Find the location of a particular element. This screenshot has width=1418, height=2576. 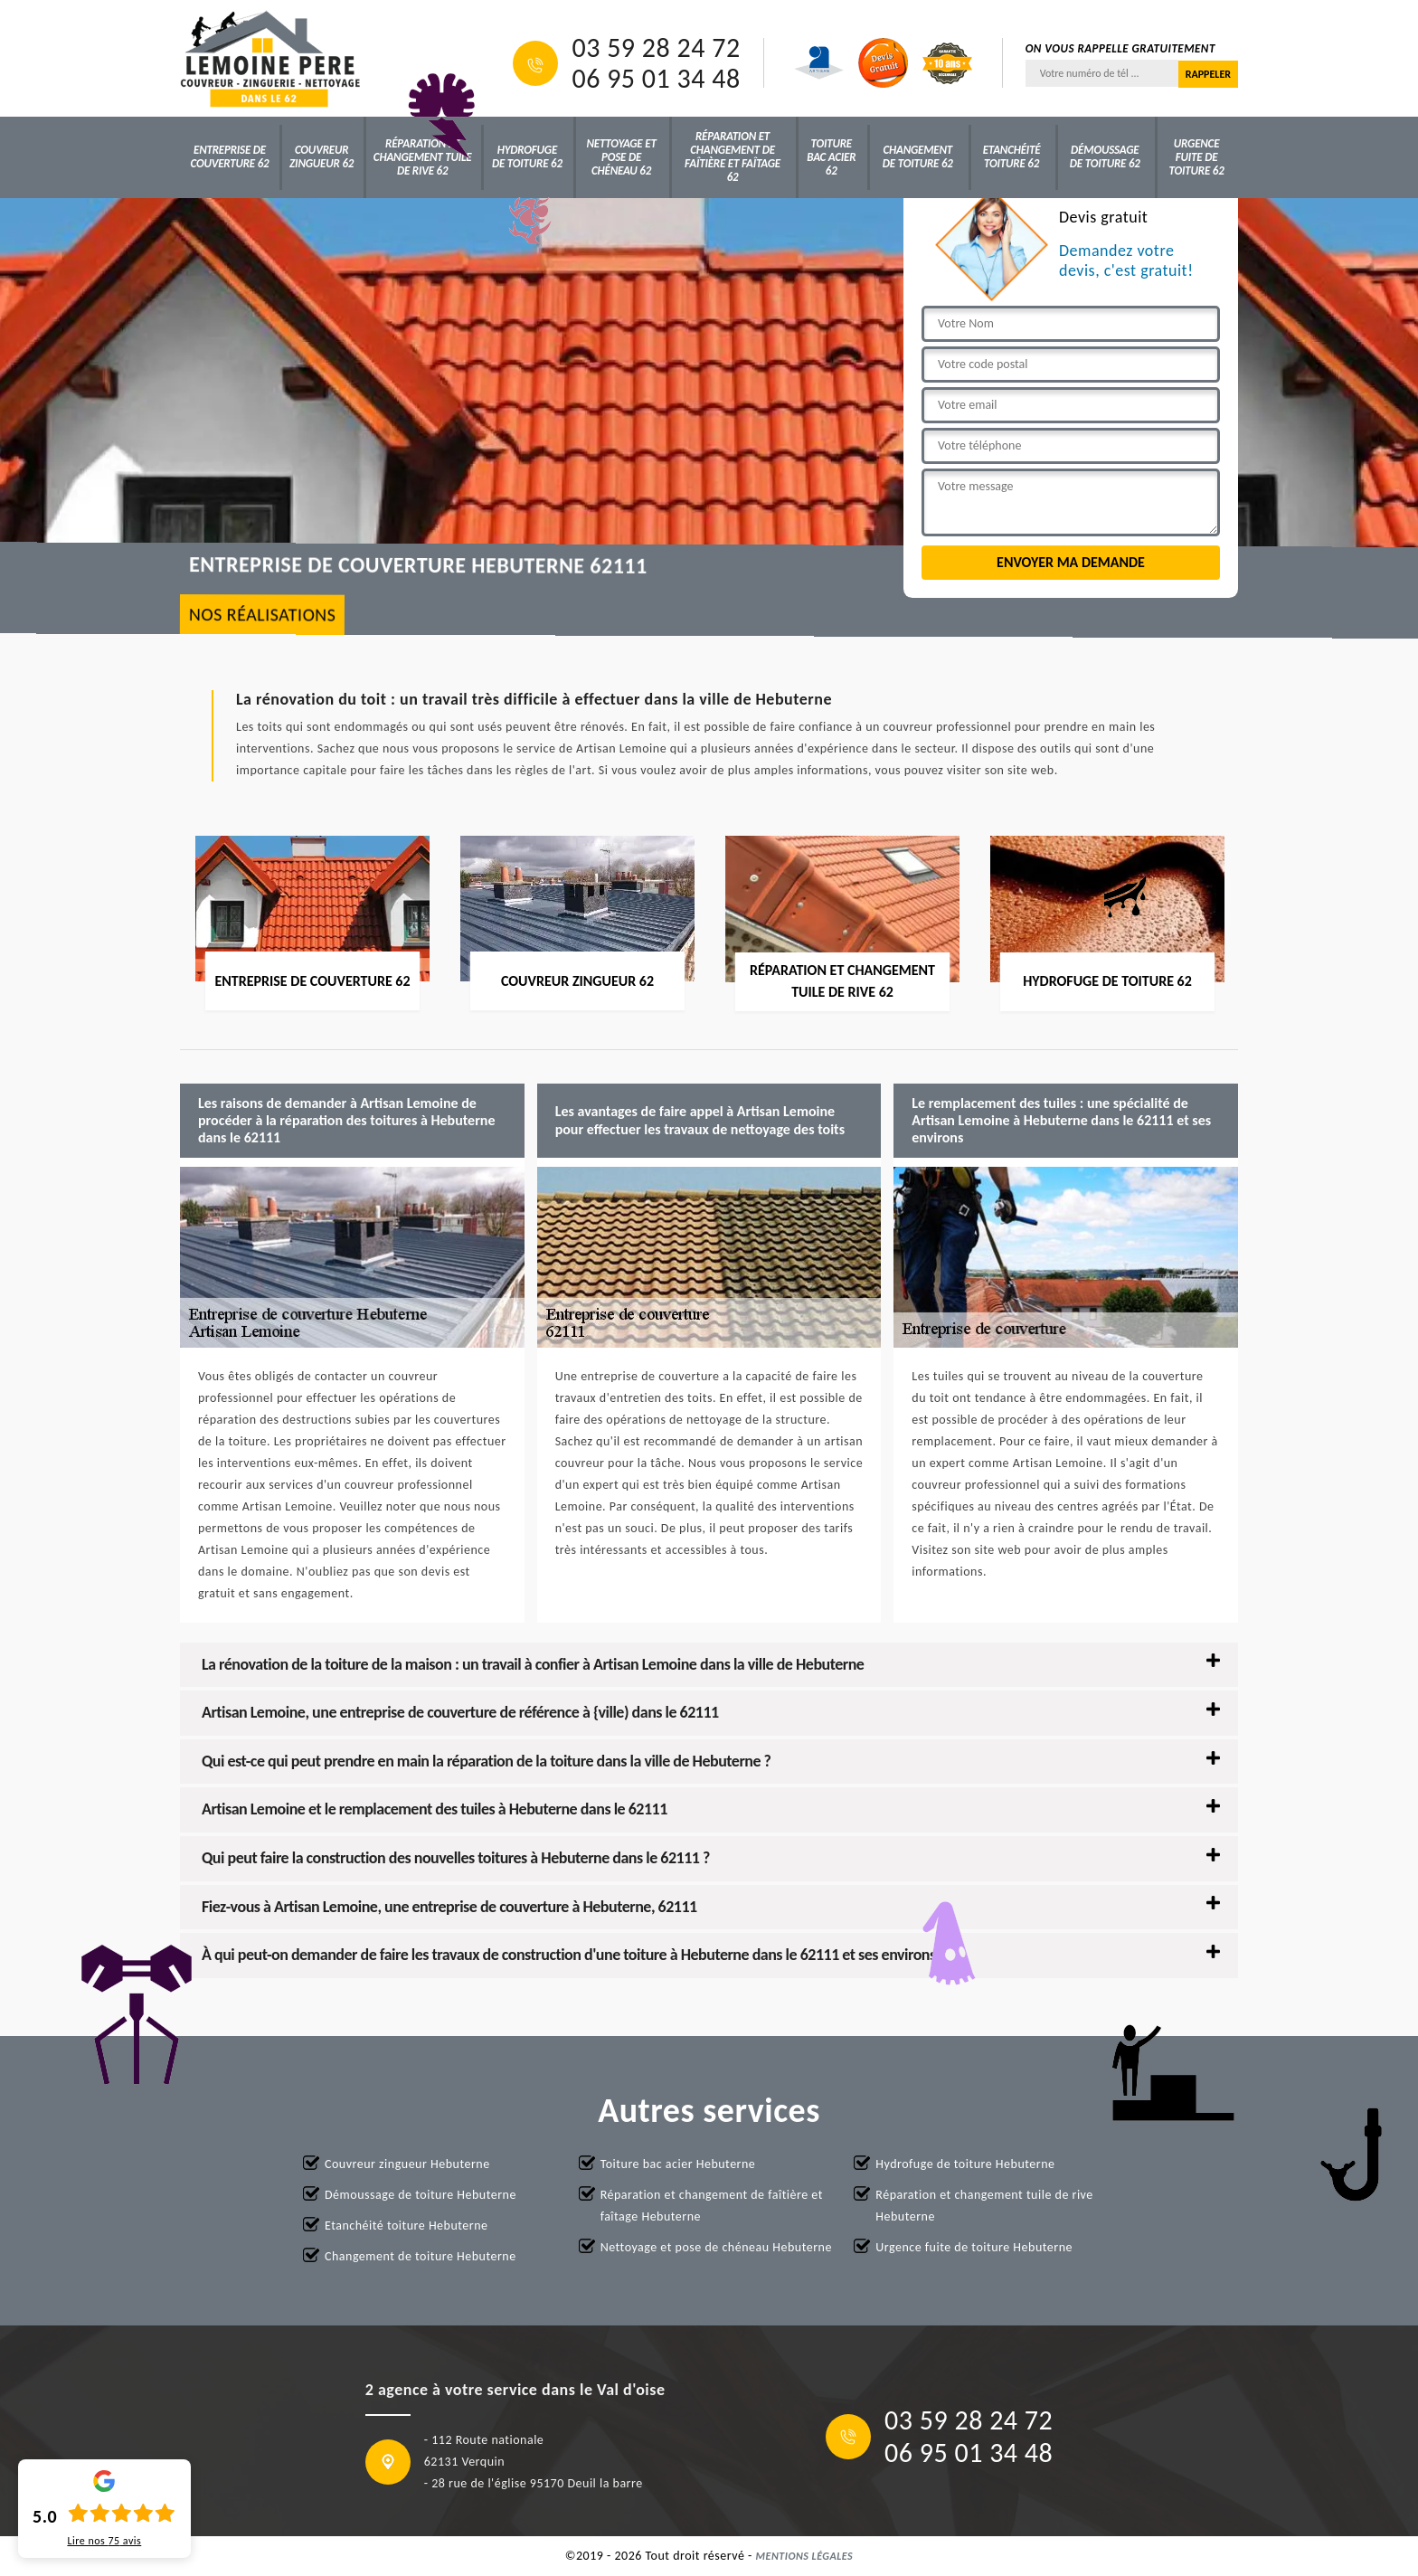

indicates a critical hit or bleeding damage effect is located at coordinates (1125, 896).